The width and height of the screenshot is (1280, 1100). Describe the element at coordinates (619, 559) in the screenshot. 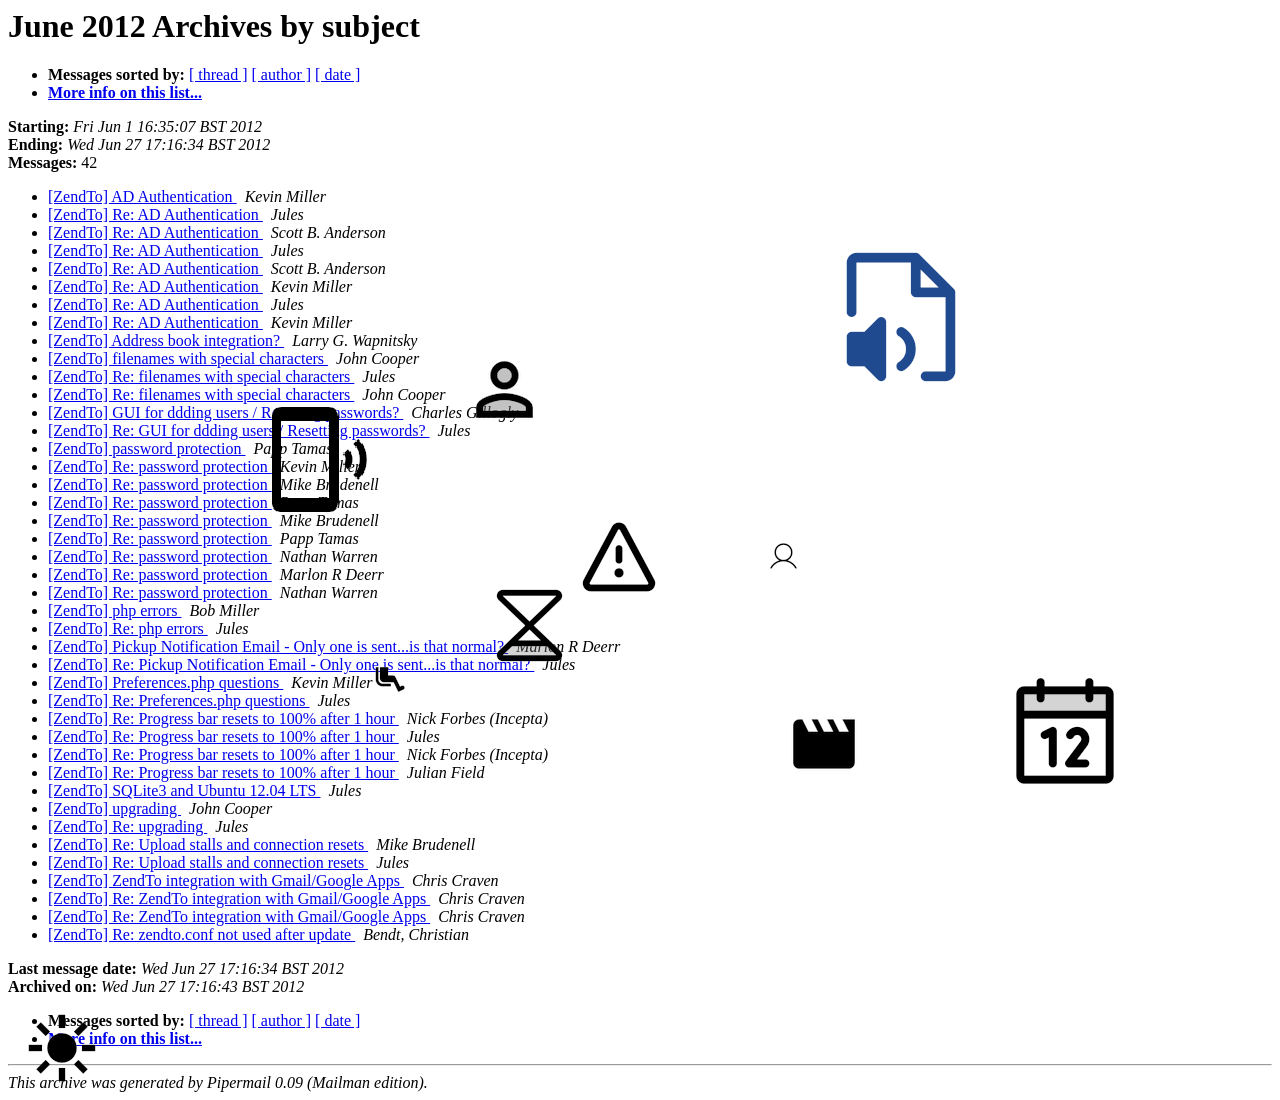

I see `indicates a warning or caution state` at that location.